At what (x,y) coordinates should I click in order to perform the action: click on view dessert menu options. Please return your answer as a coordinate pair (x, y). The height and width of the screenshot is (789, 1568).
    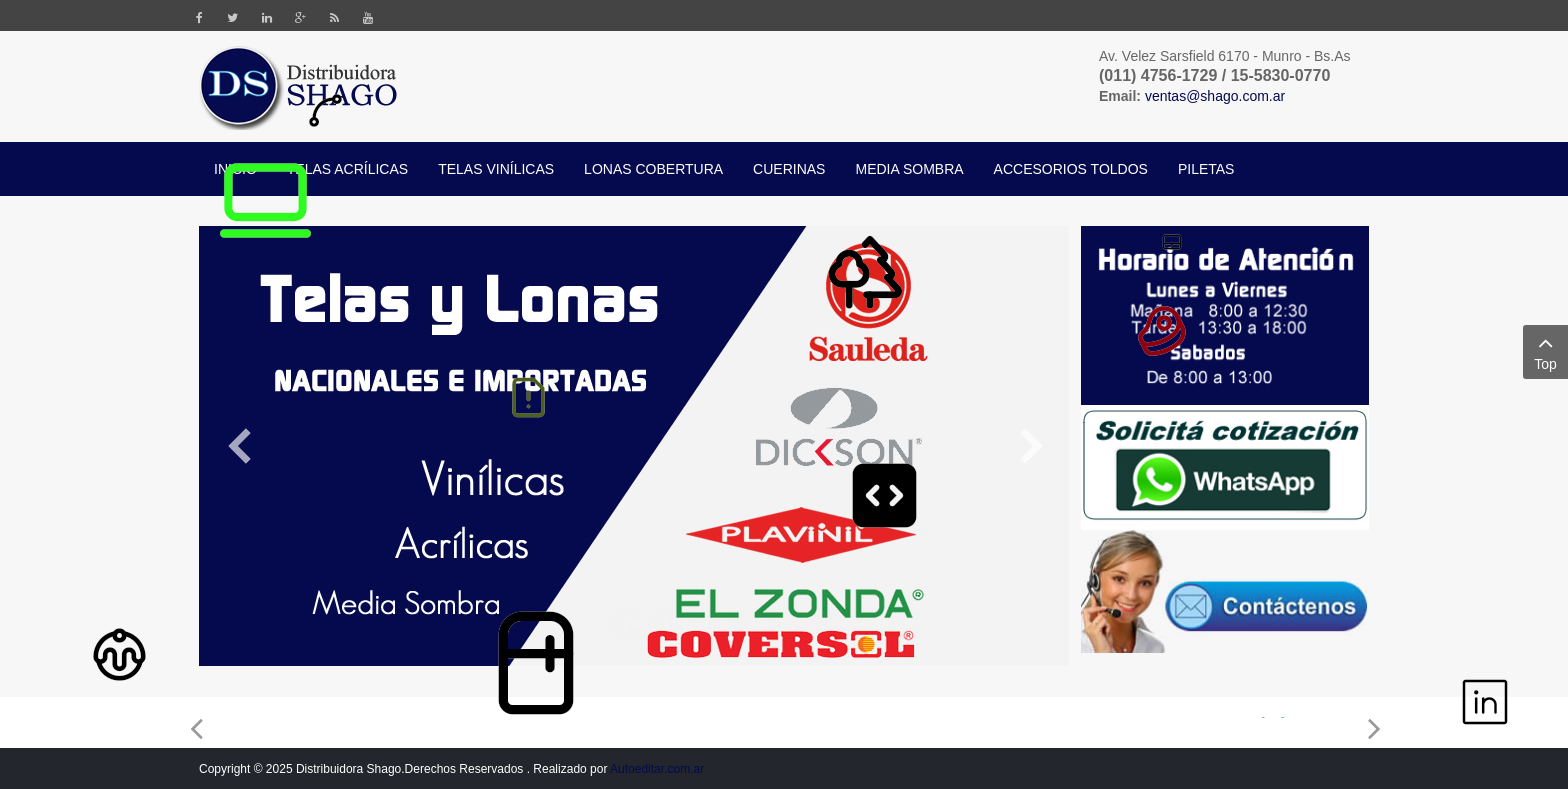
    Looking at the image, I should click on (119, 654).